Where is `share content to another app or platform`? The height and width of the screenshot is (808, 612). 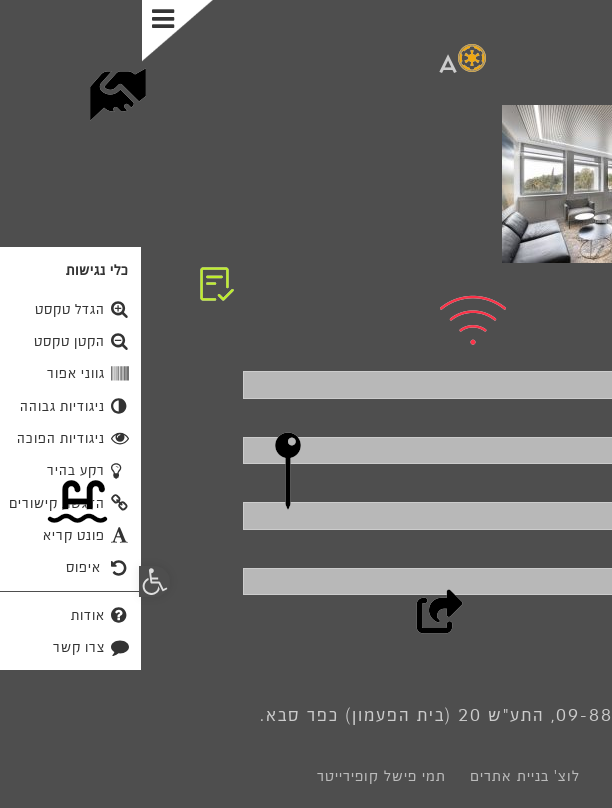 share content to another app or platform is located at coordinates (438, 611).